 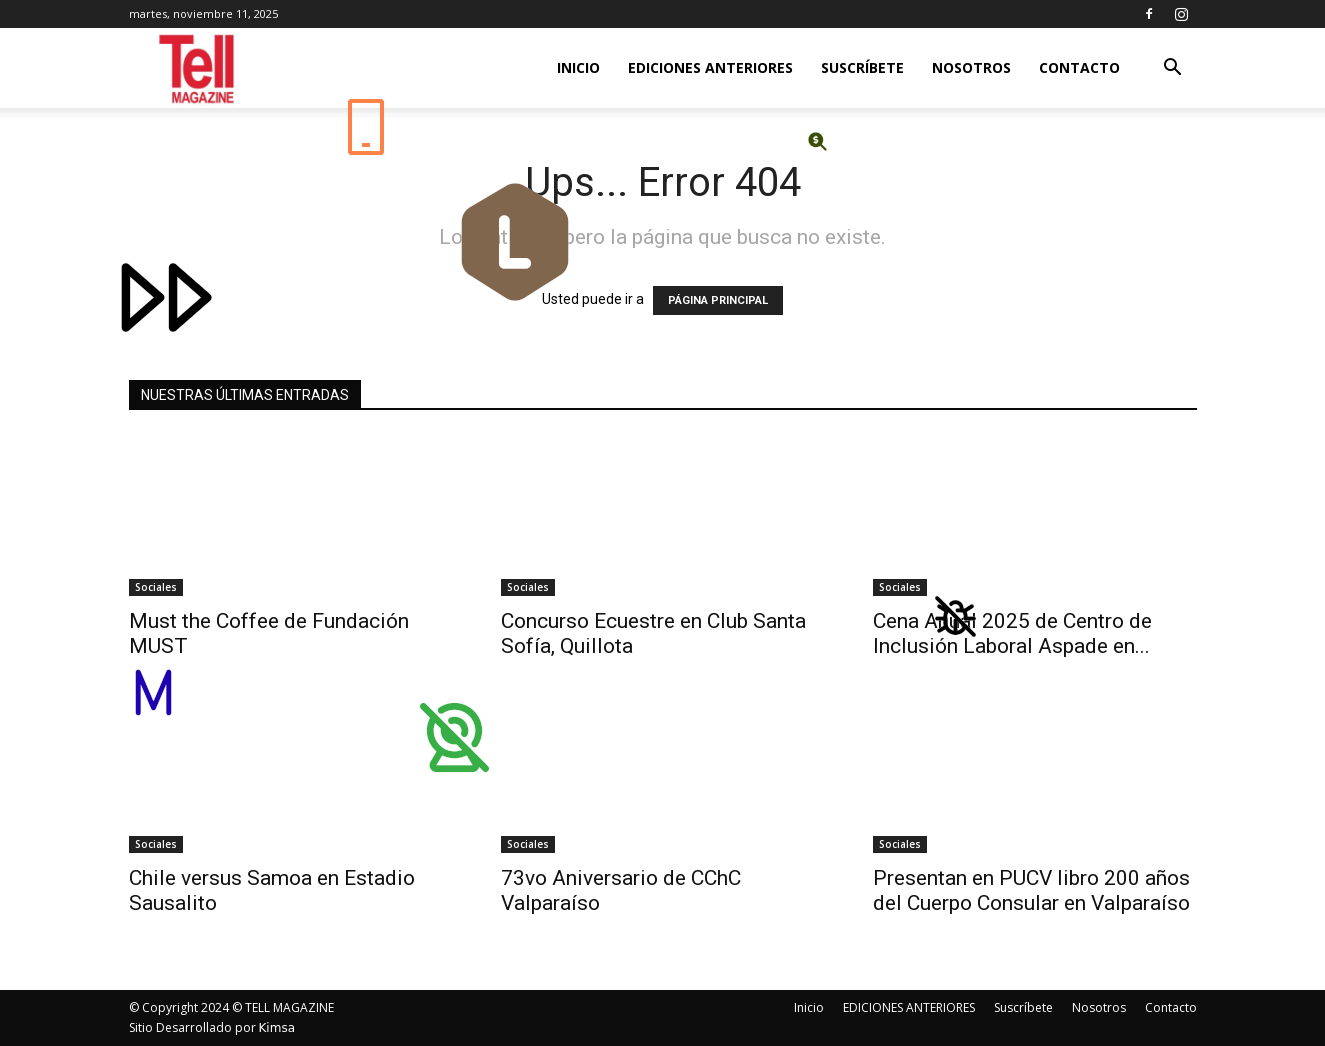 What do you see at coordinates (454, 737) in the screenshot?
I see `disable webcam` at bounding box center [454, 737].